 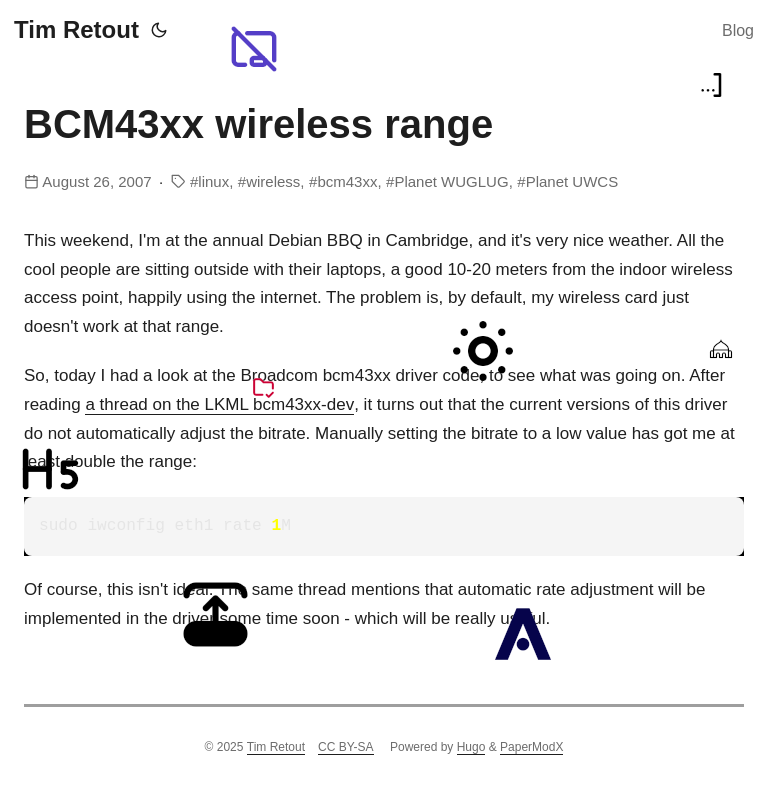 I want to click on format text as heading level 5, so click(x=49, y=469).